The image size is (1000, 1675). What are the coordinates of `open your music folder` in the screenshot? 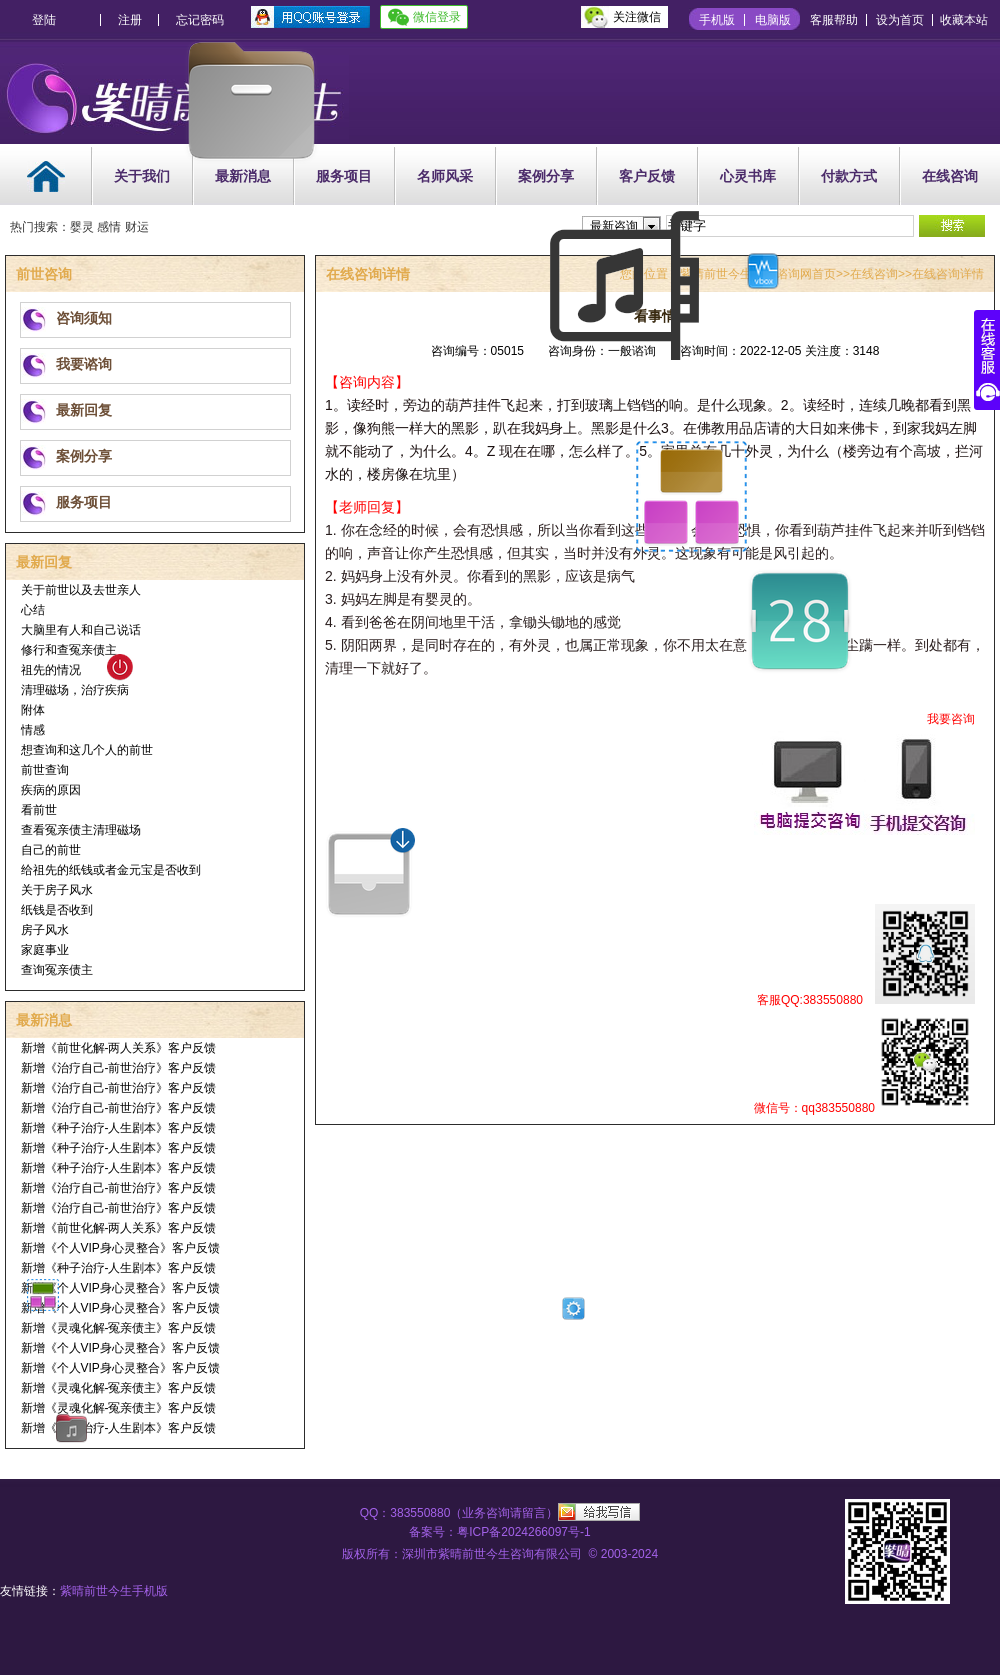 It's located at (71, 1427).